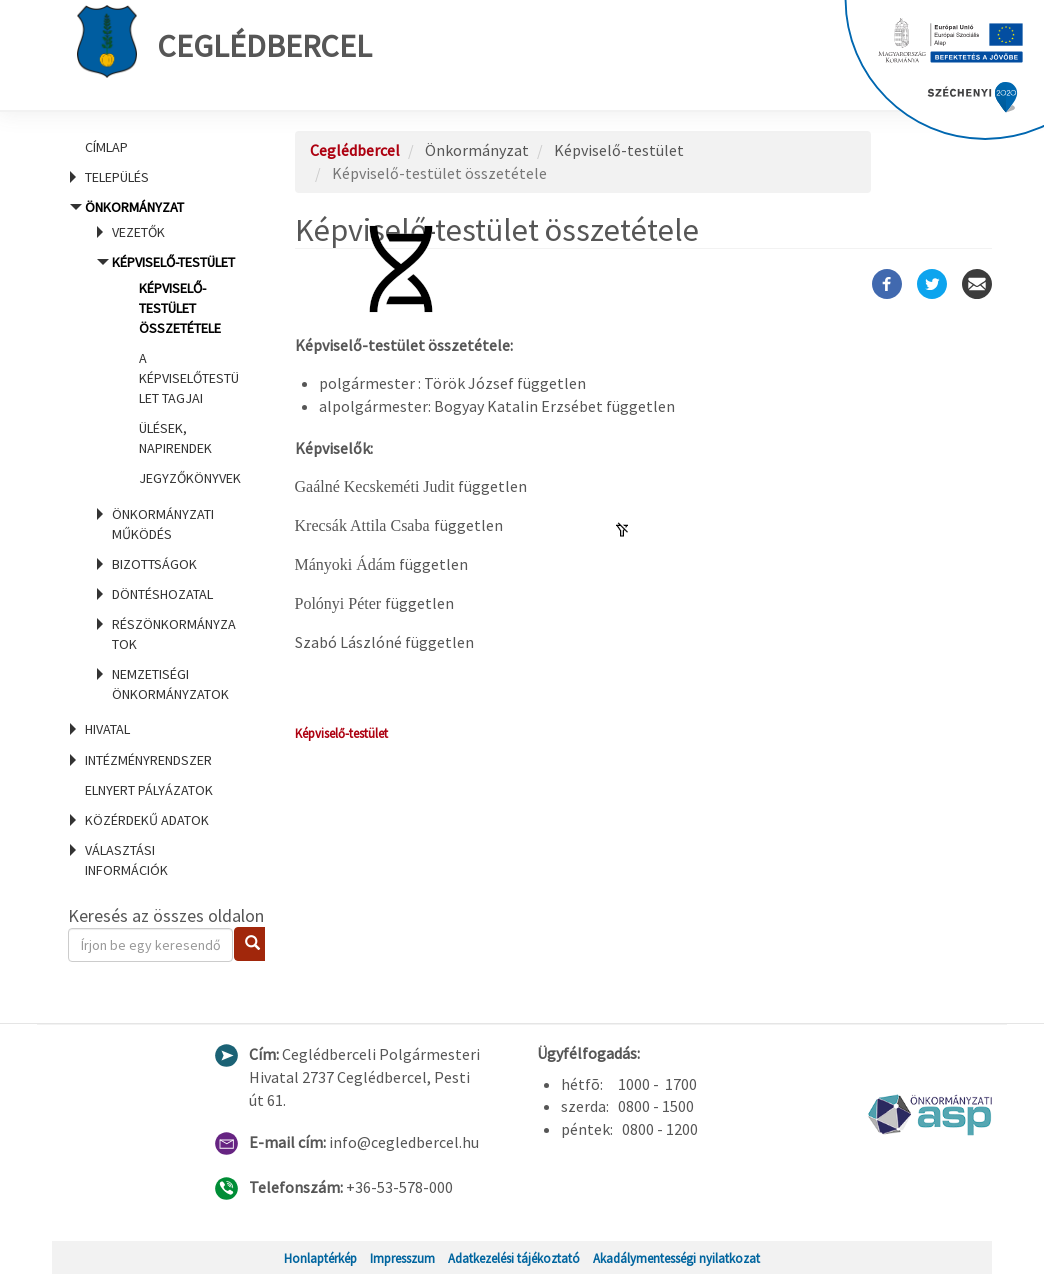 The image size is (1044, 1274). I want to click on access genetics or DNA-related information, so click(401, 269).